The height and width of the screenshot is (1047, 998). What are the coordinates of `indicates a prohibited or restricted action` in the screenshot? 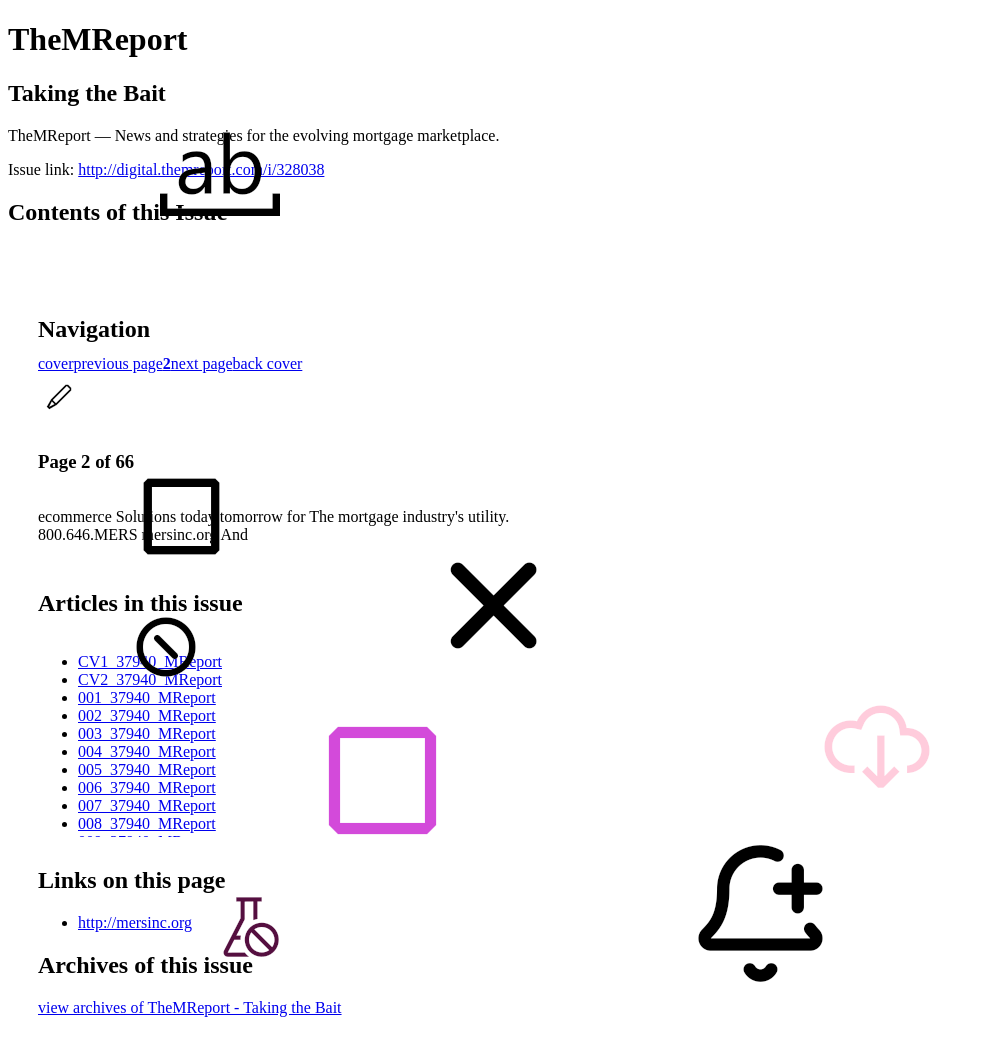 It's located at (166, 647).